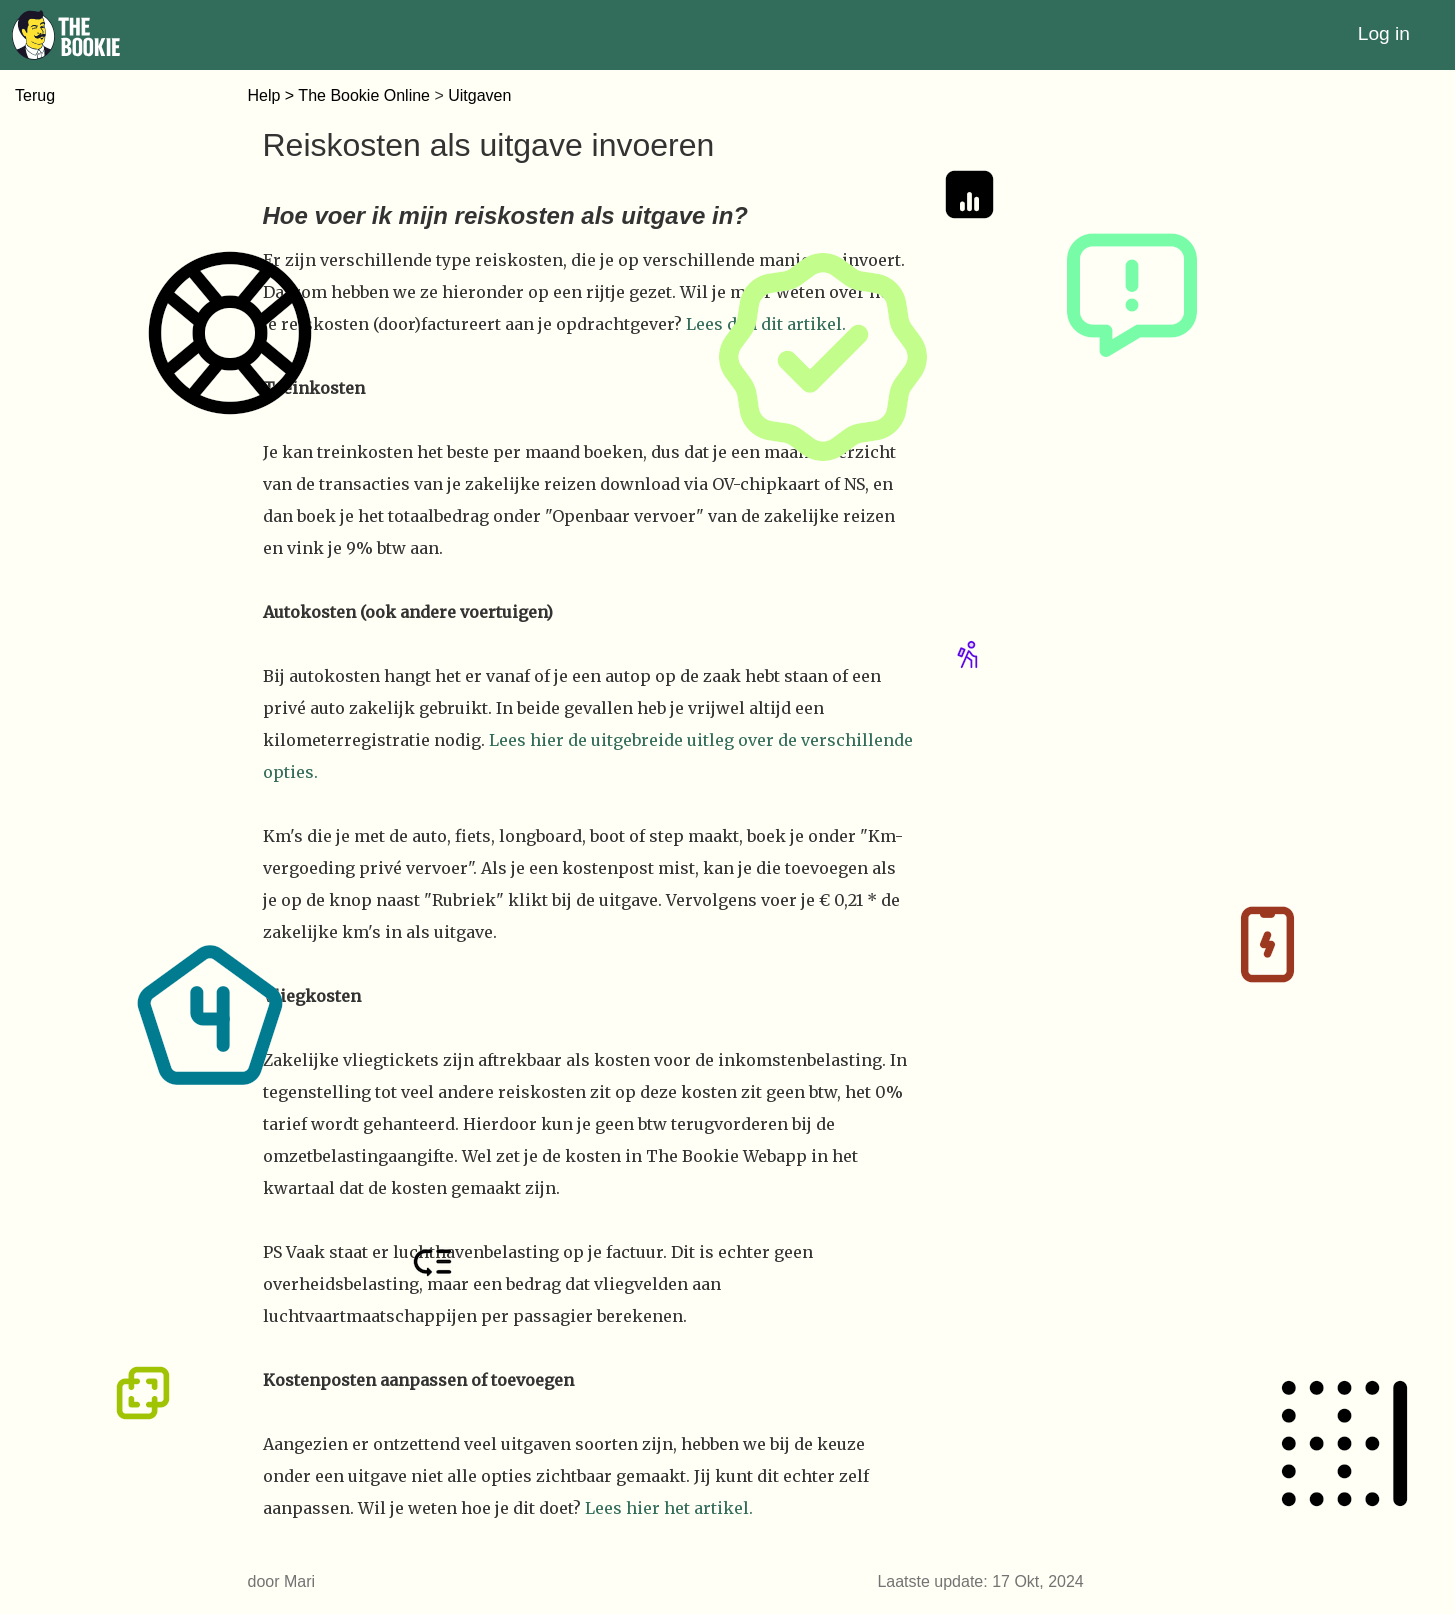 The height and width of the screenshot is (1614, 1455). Describe the element at coordinates (143, 1393) in the screenshot. I see `apply layer difference blend mode` at that location.